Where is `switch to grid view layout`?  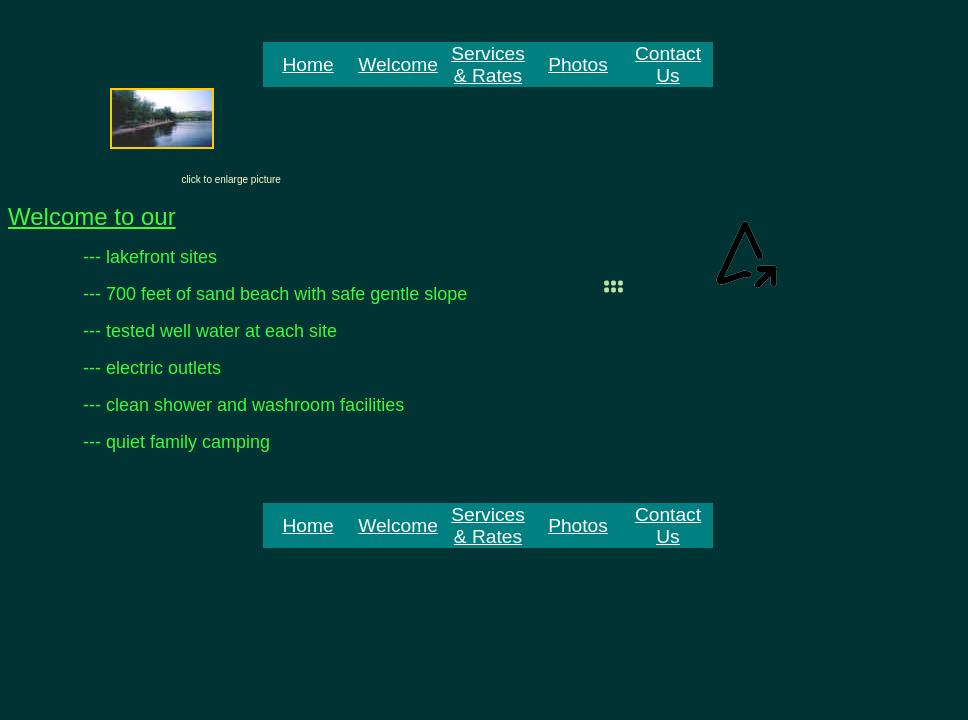
switch to grid view layout is located at coordinates (613, 286).